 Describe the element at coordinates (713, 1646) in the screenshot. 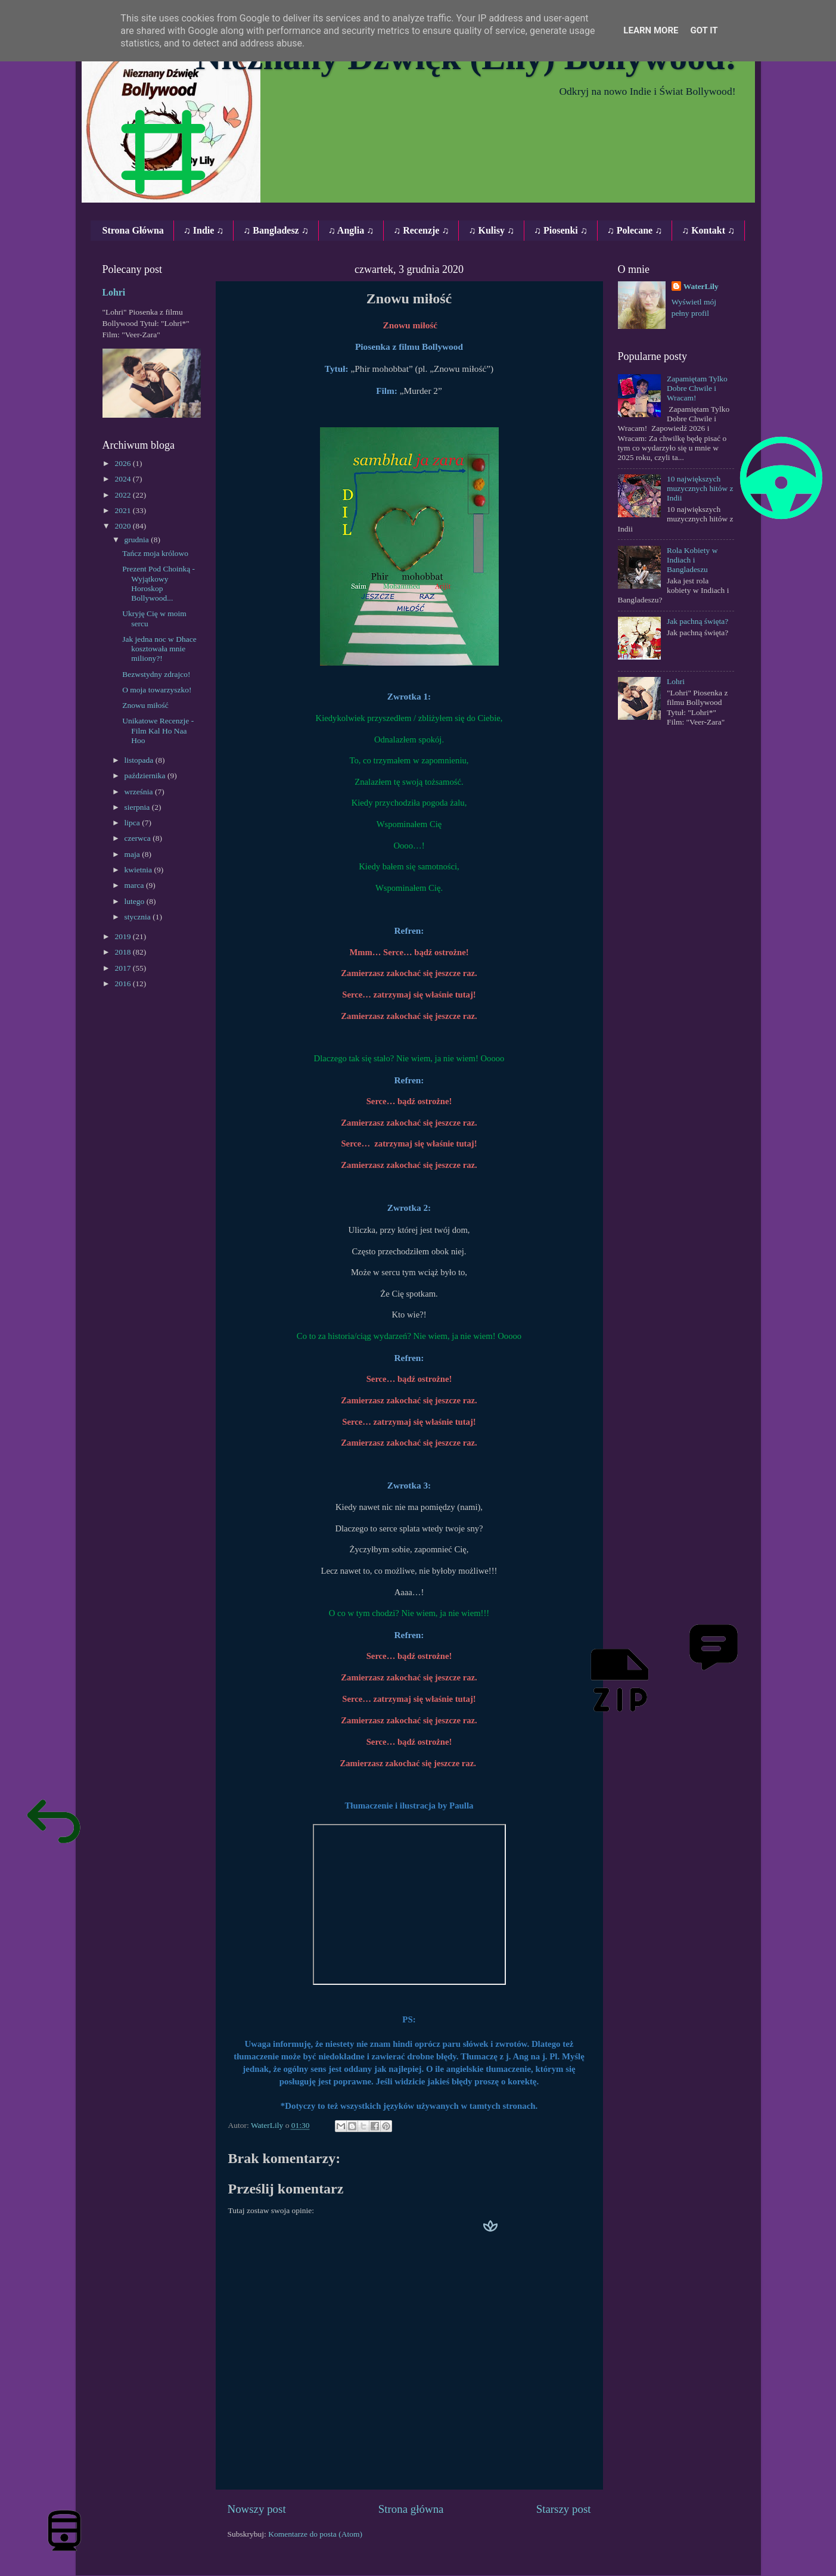

I see `open messages or chat` at that location.